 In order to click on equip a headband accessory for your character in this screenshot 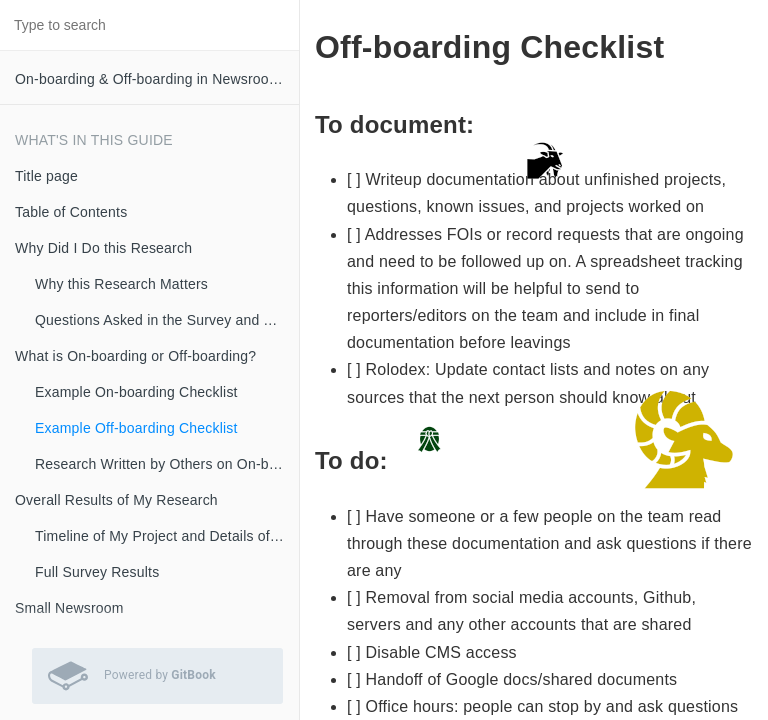, I will do `click(429, 439)`.